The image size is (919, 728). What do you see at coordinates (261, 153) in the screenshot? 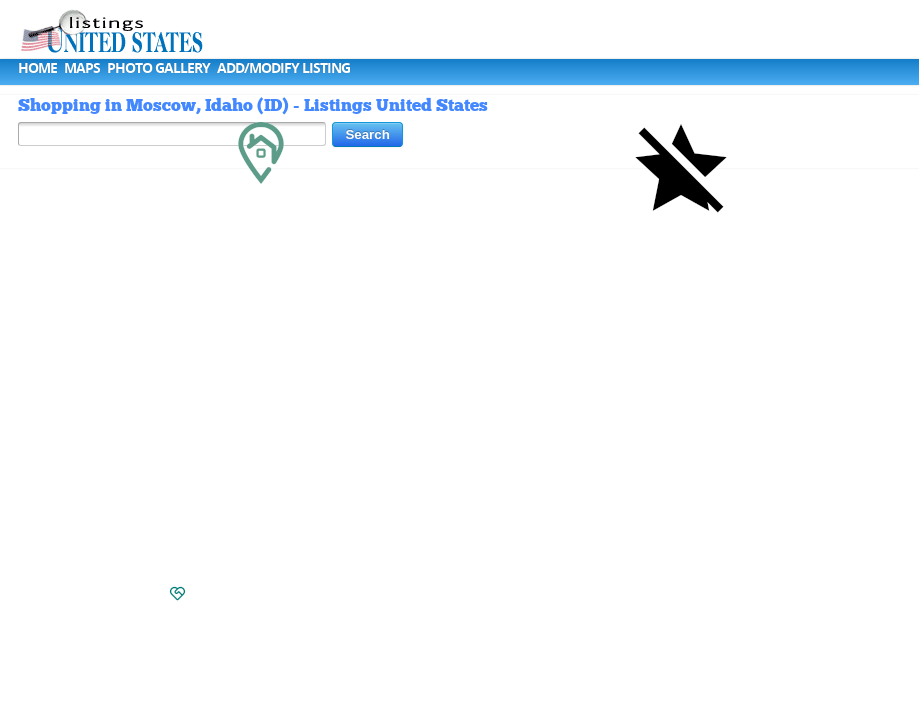
I see `open the Zingat real estate app` at bounding box center [261, 153].